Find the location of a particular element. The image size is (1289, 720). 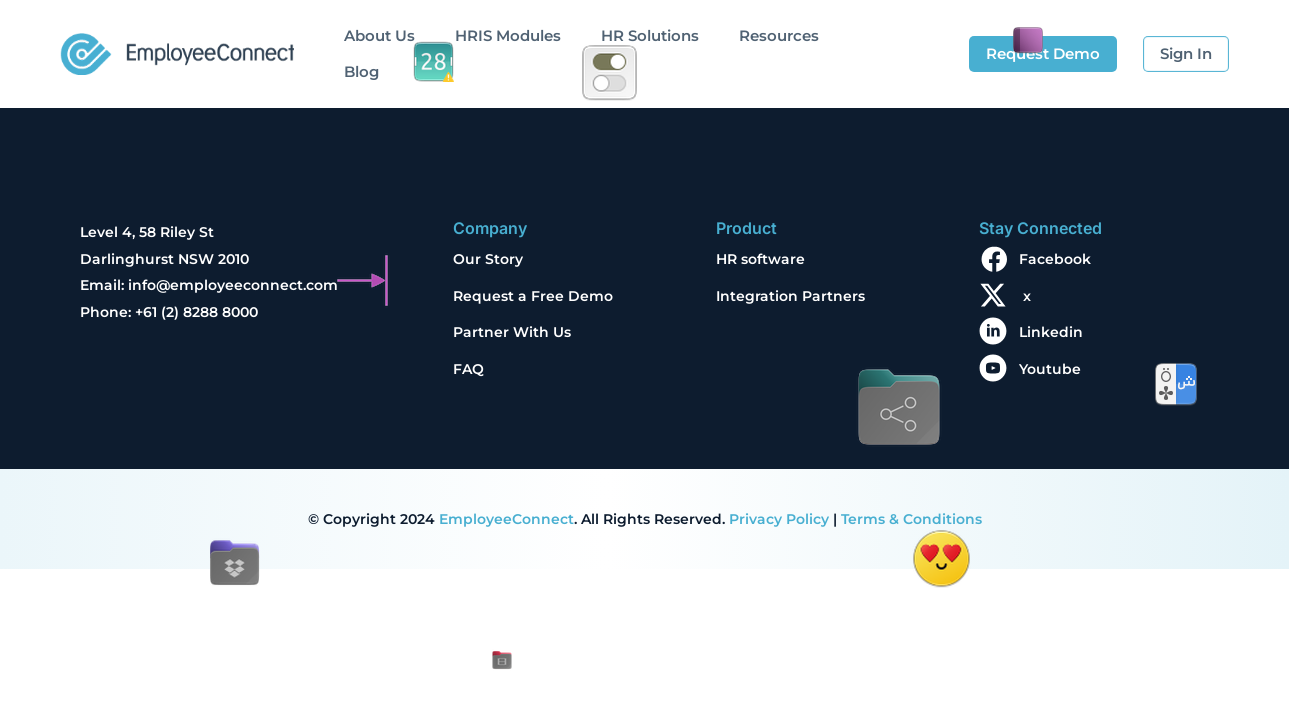

open videos folder is located at coordinates (502, 660).